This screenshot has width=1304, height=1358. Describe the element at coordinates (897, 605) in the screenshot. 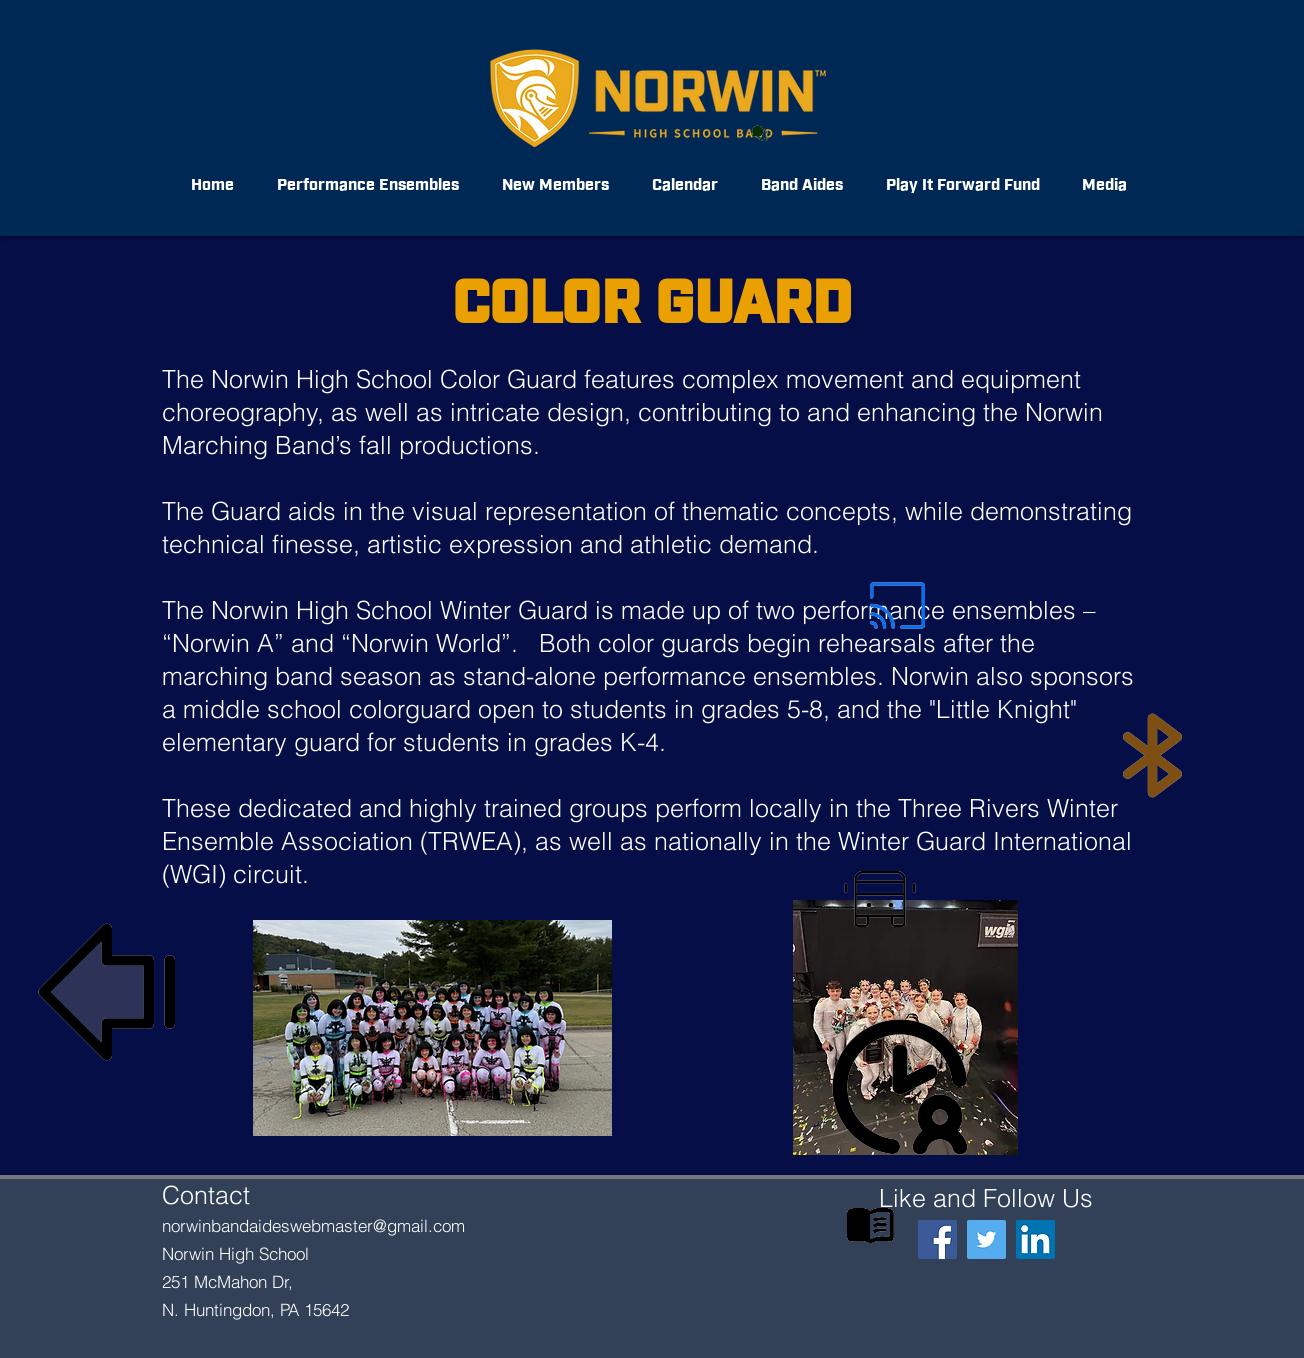

I see `cast your screen to another device` at that location.